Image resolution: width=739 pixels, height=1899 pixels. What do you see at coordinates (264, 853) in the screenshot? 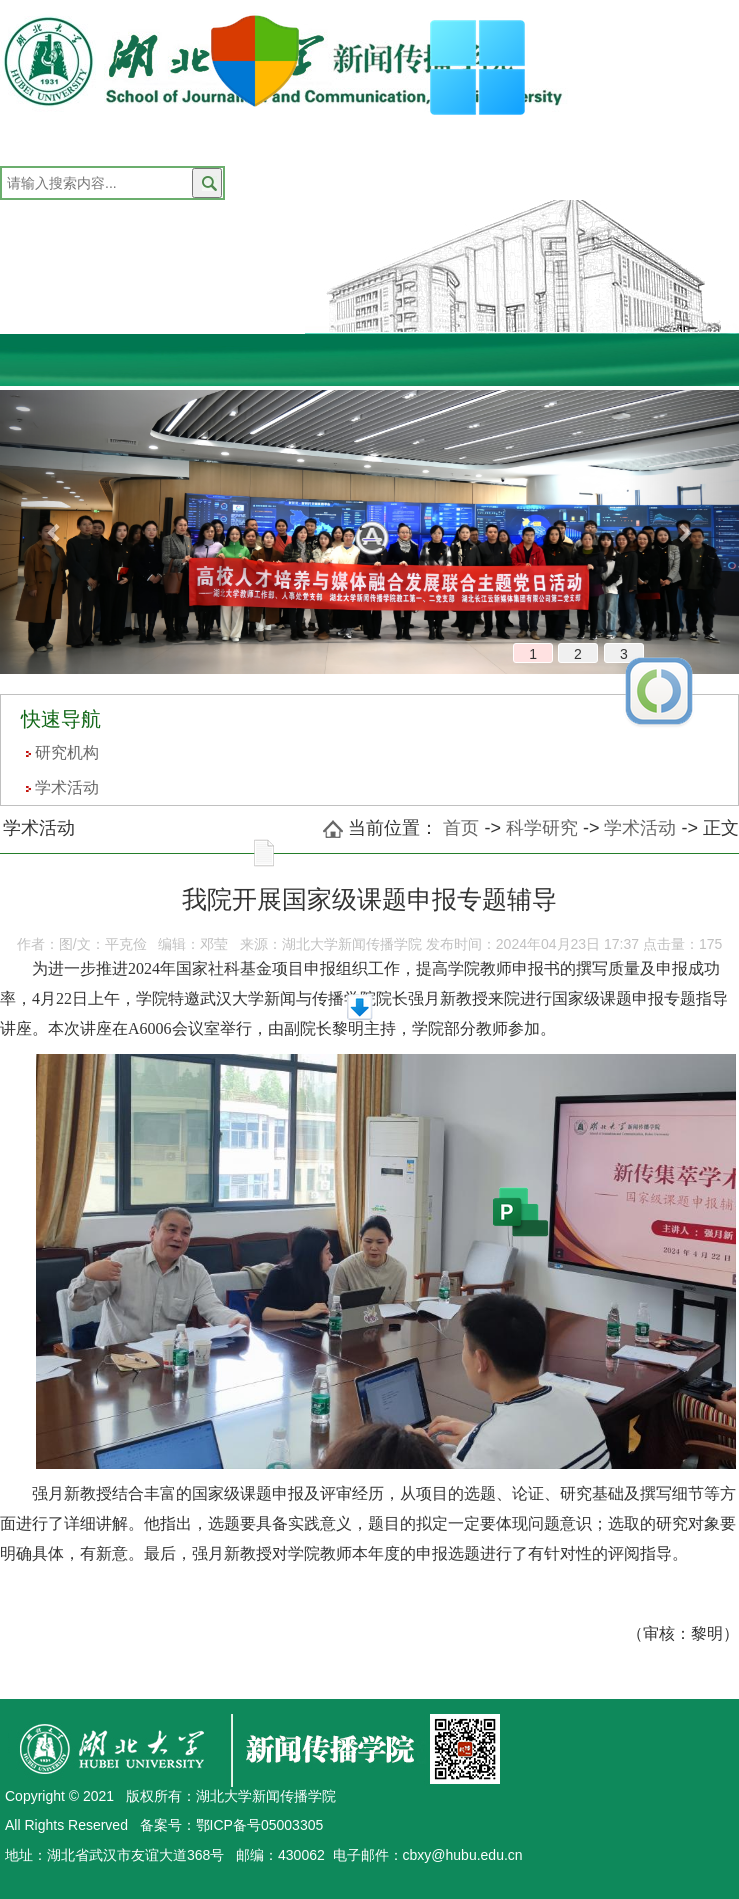
I see `open a text document` at bounding box center [264, 853].